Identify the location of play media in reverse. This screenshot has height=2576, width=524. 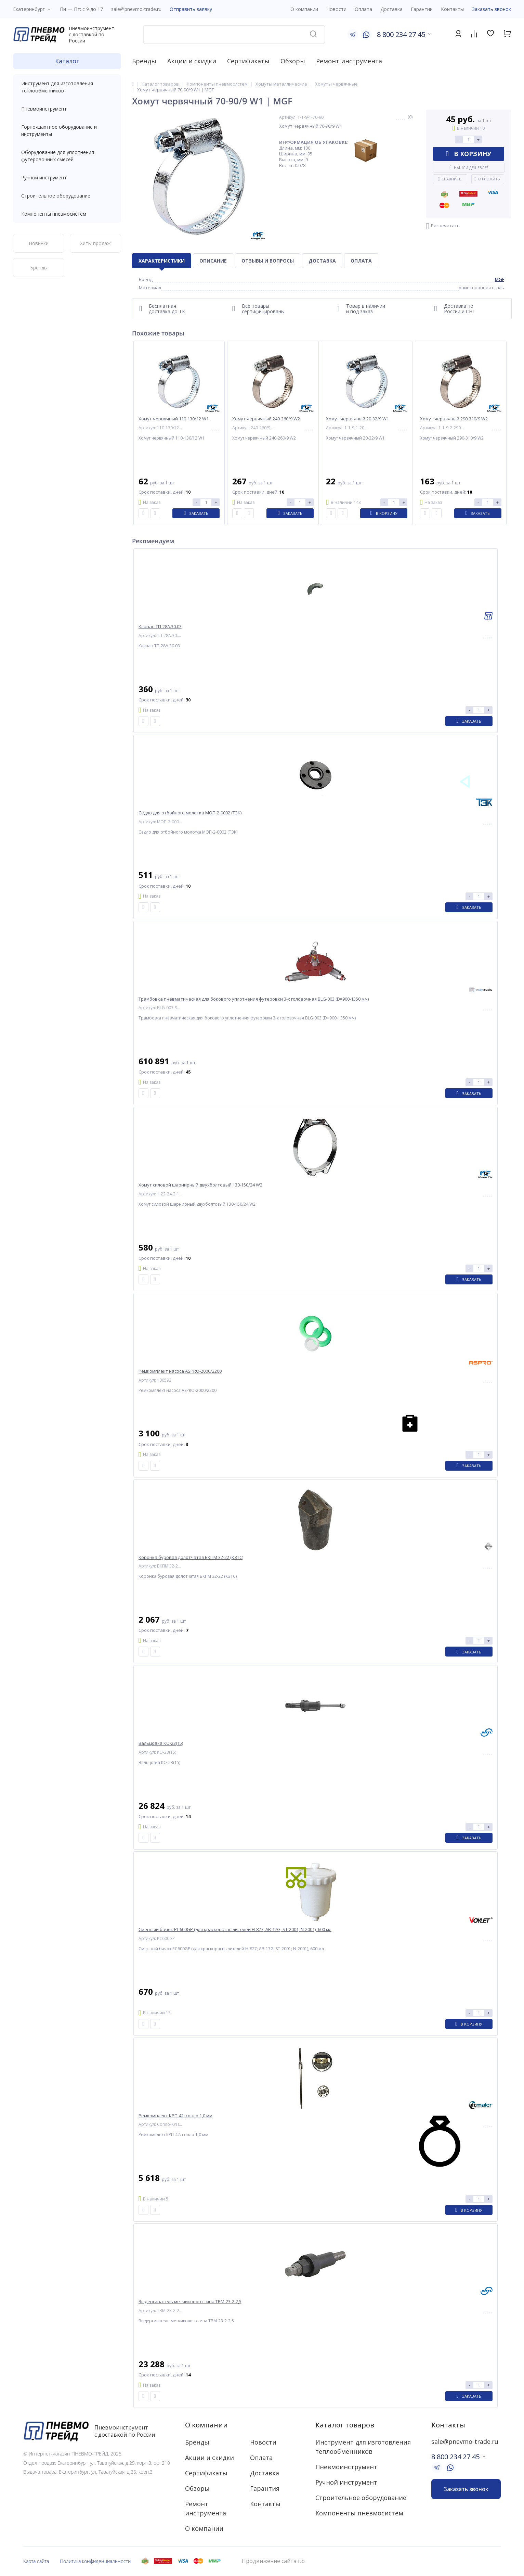
(466, 782).